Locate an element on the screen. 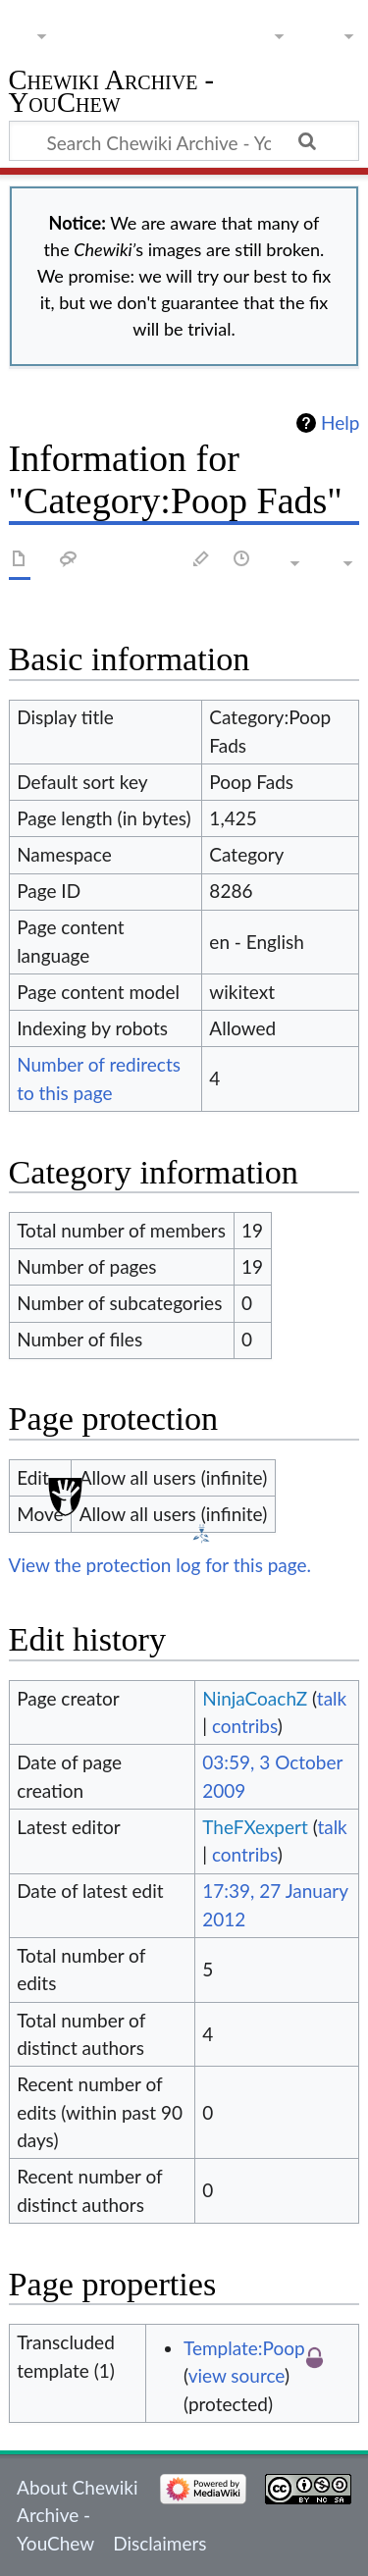 This screenshot has height=2576, width=368. indicates eco-friendly or sustainable energy mode is located at coordinates (201, 1533).